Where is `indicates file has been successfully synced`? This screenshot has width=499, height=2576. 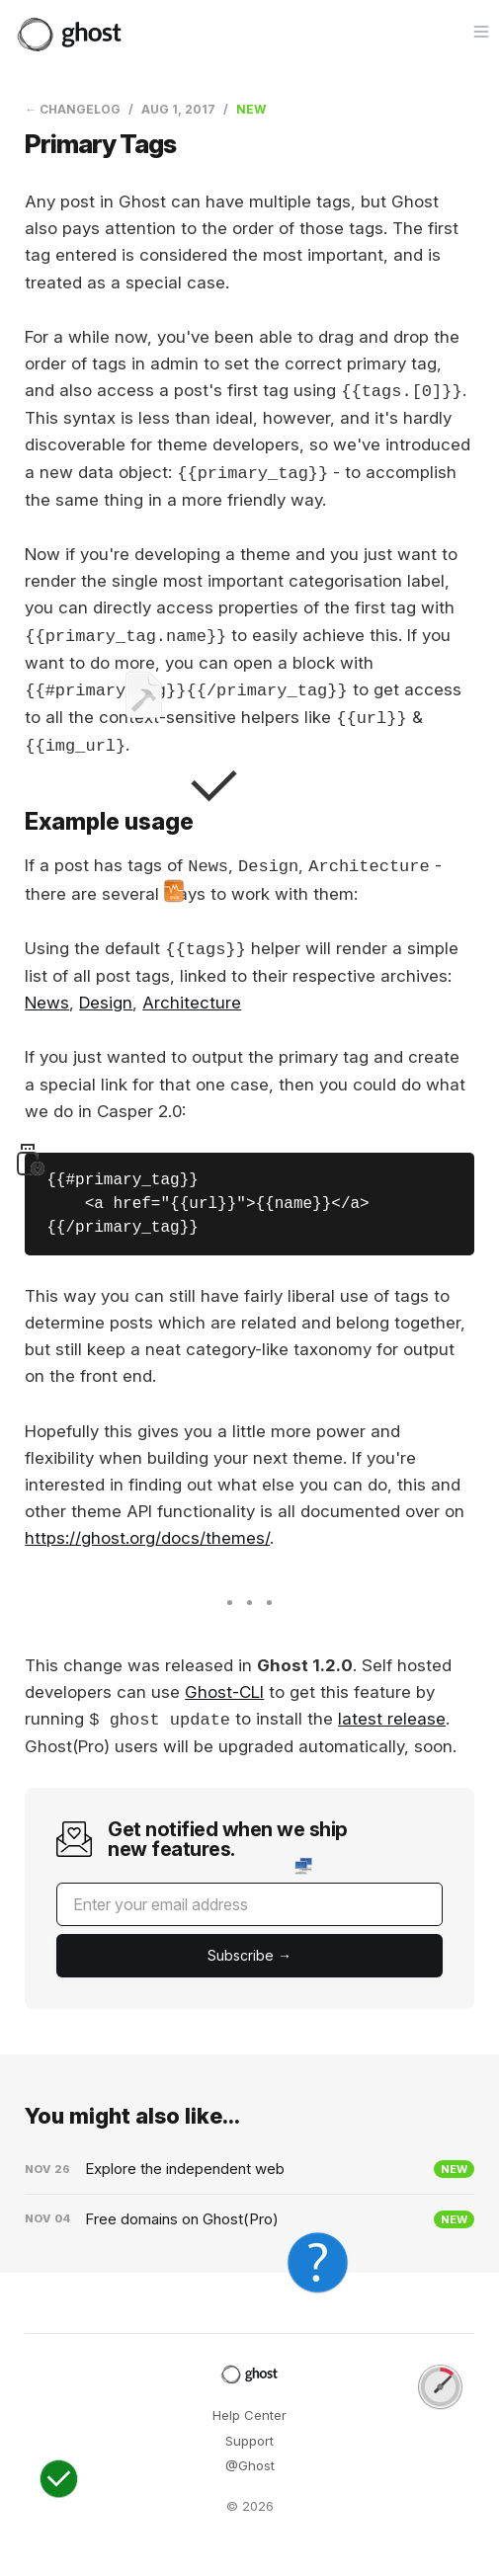
indicates file has been successfully synced is located at coordinates (58, 2478).